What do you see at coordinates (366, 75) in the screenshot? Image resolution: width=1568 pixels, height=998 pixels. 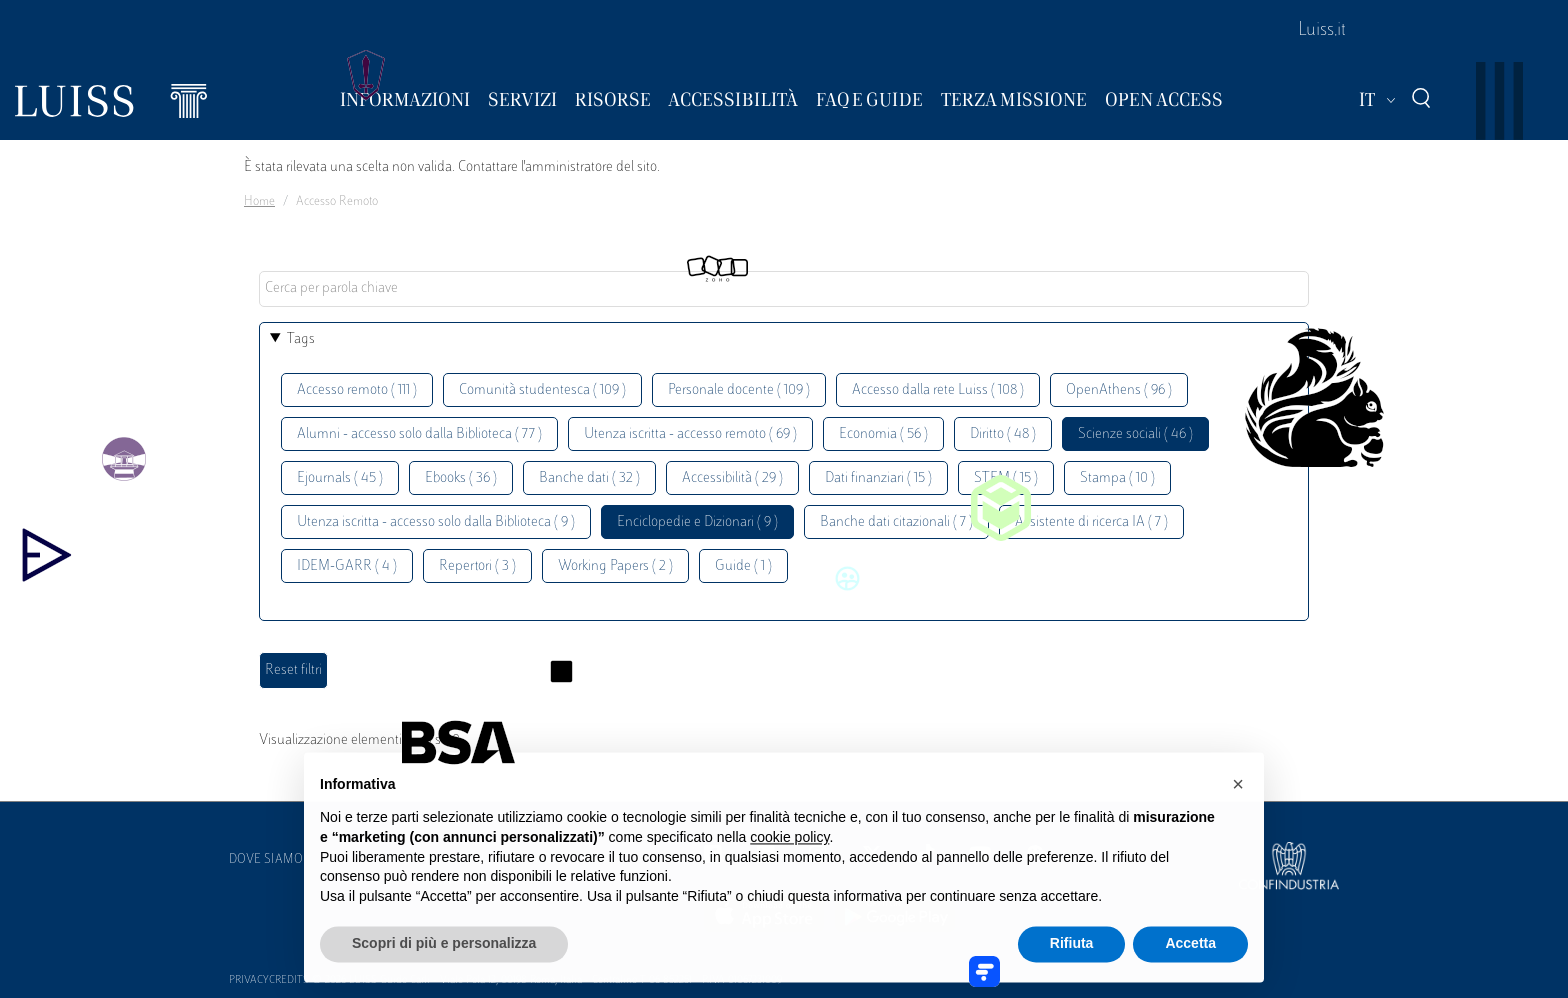 I see `launch heroic games launcher` at bounding box center [366, 75].